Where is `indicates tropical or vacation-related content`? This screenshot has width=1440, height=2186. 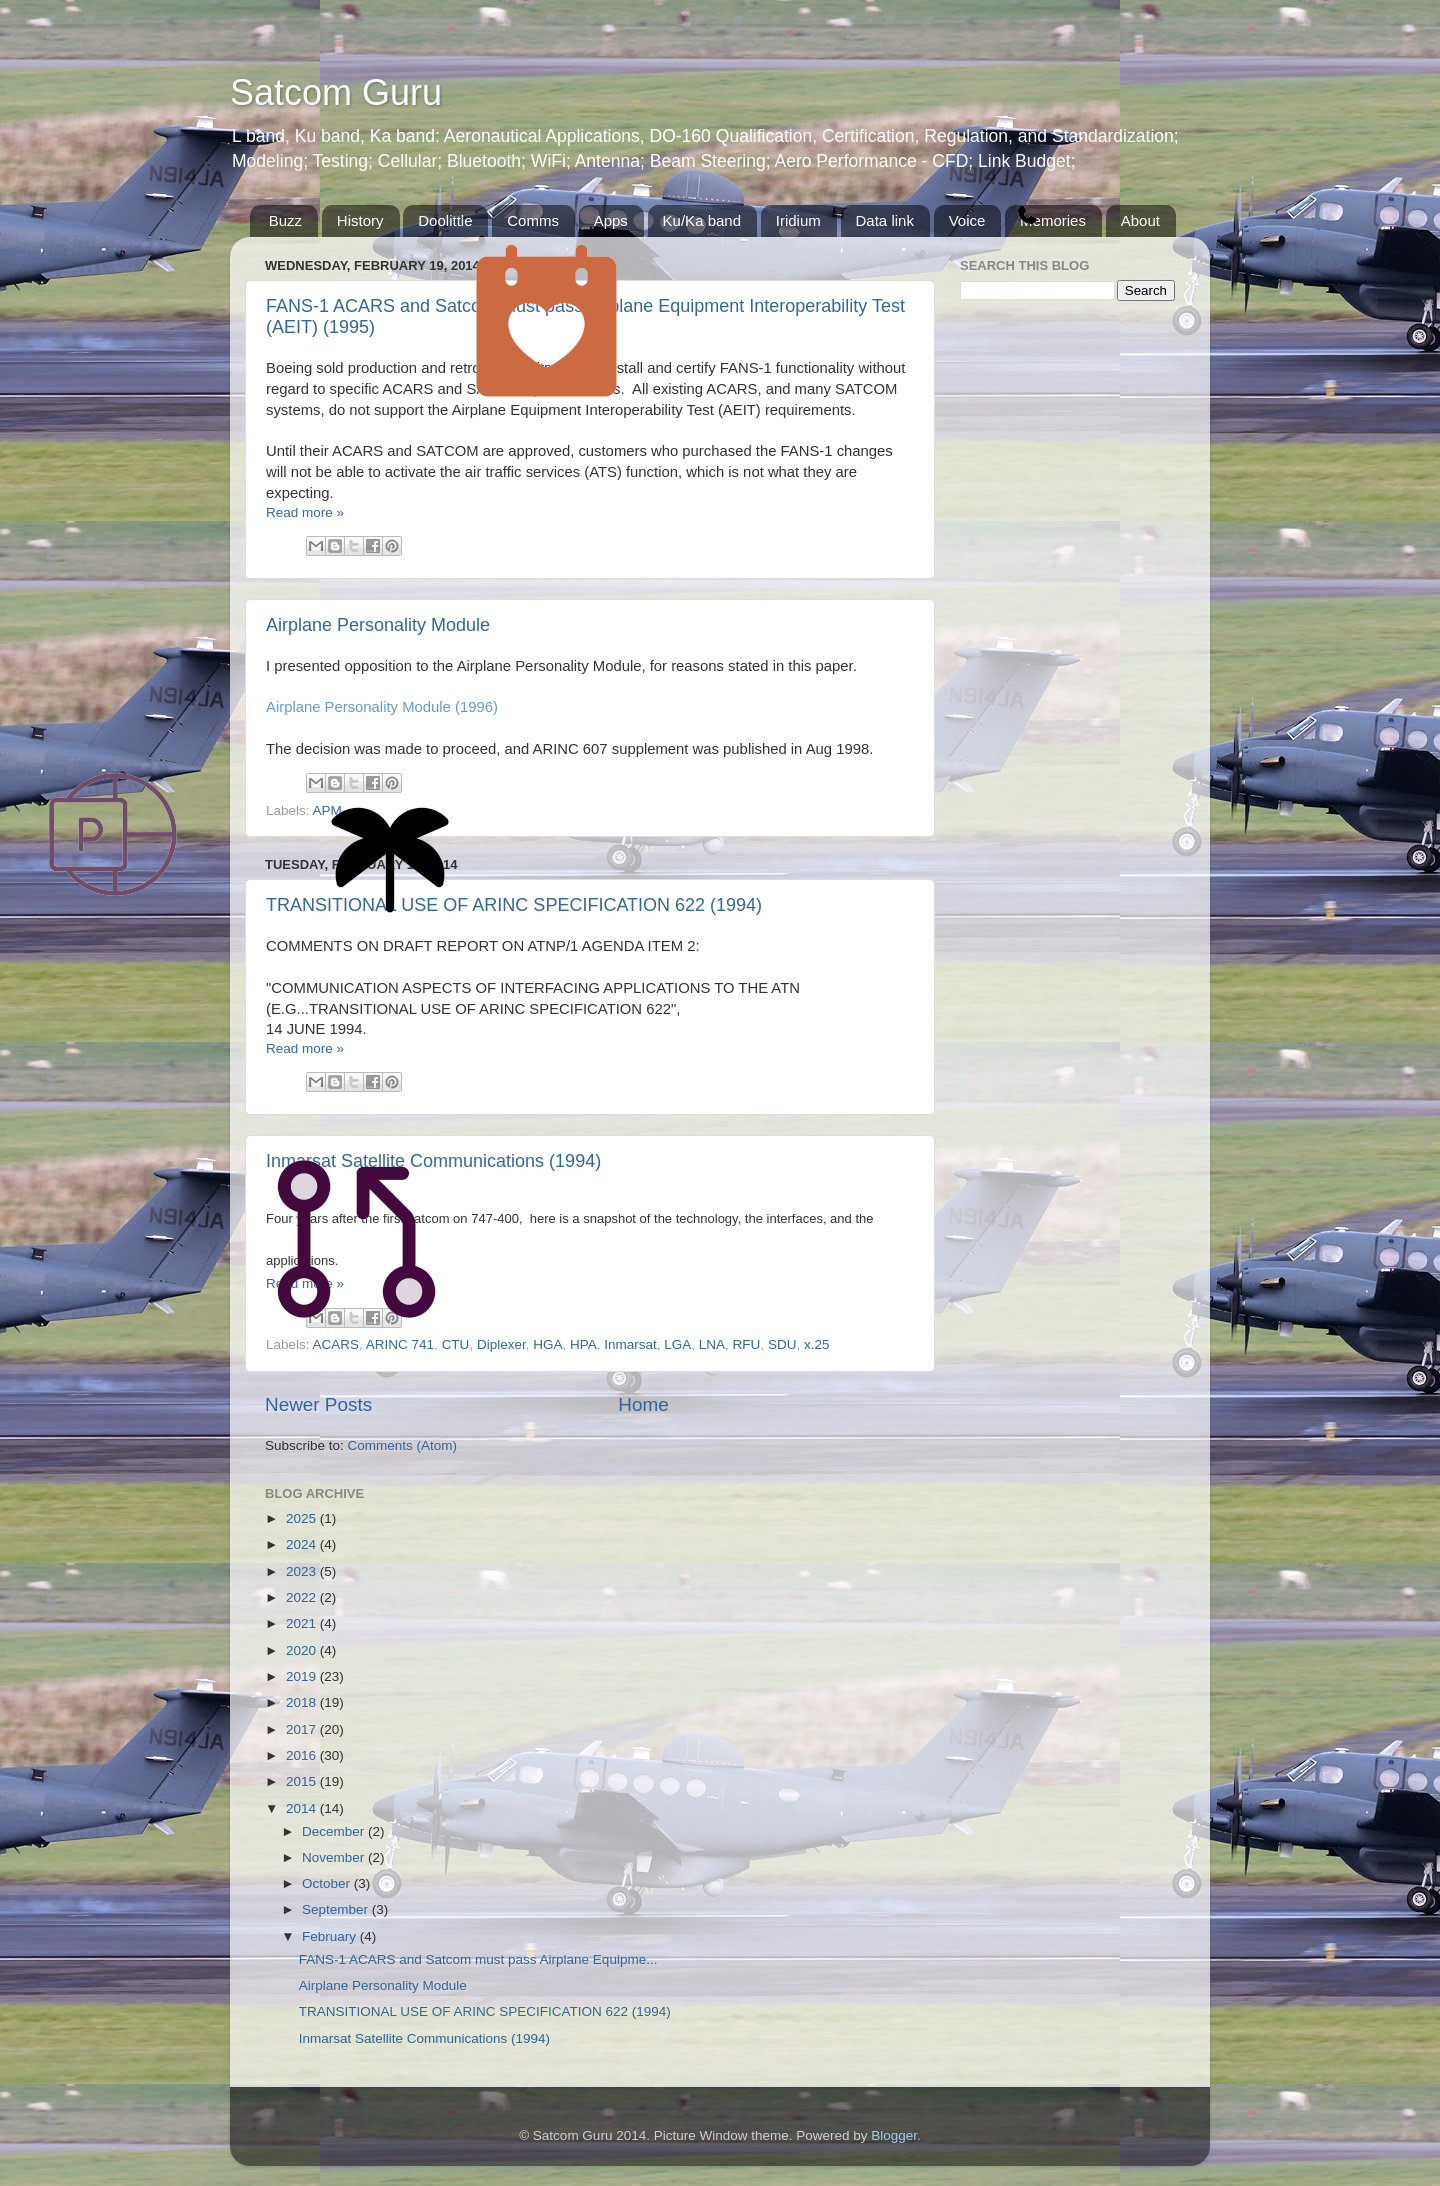 indicates tropical or vacation-related content is located at coordinates (390, 858).